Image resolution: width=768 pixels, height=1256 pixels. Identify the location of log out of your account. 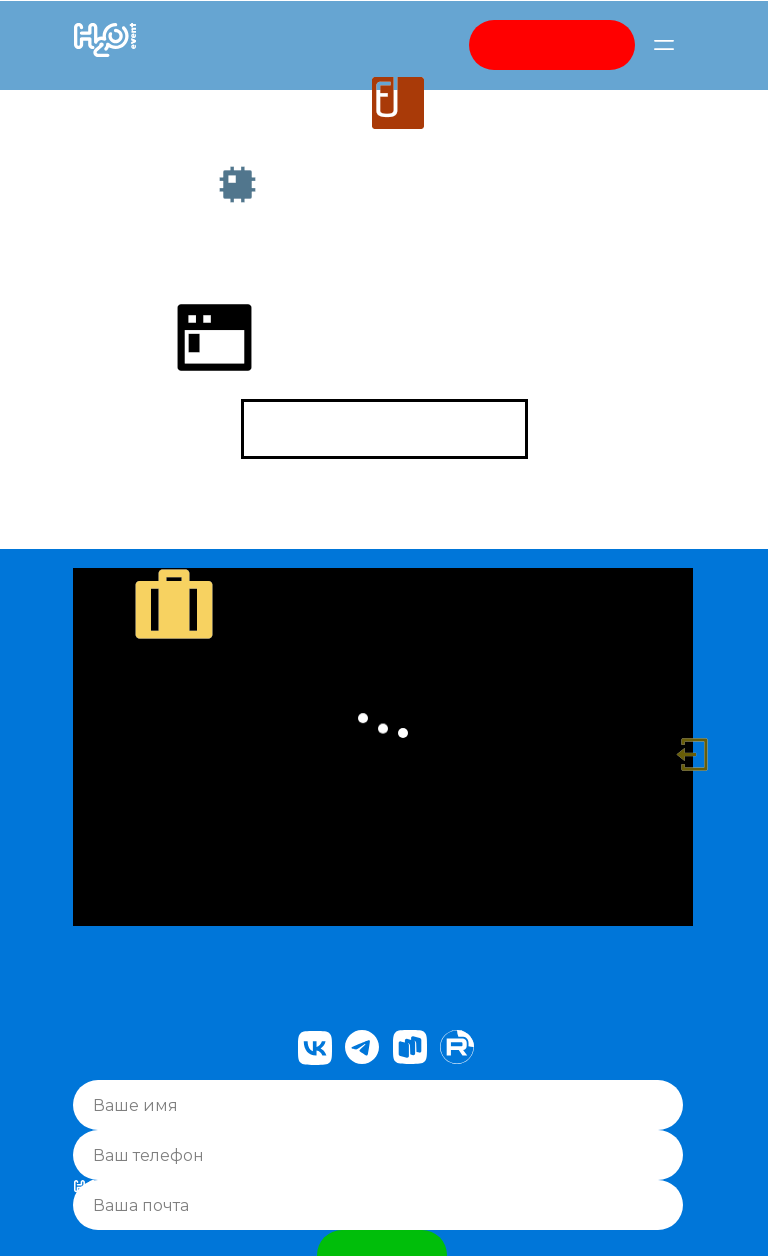
(694, 754).